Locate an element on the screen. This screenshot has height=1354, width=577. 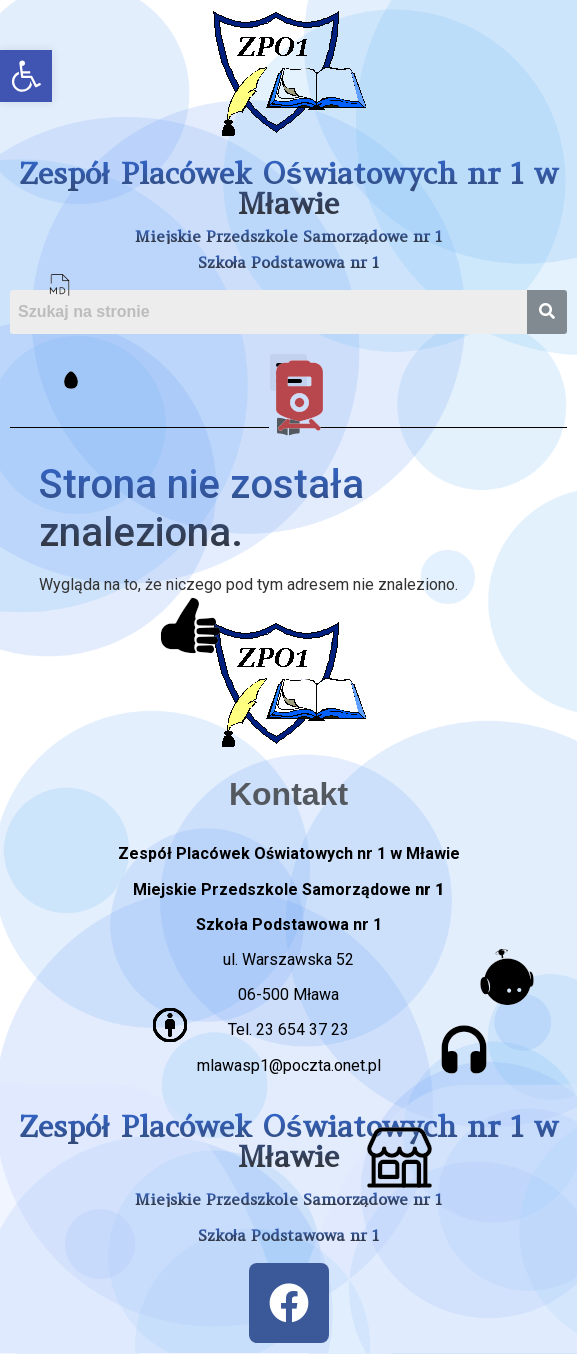
open a markdown file is located at coordinates (60, 285).